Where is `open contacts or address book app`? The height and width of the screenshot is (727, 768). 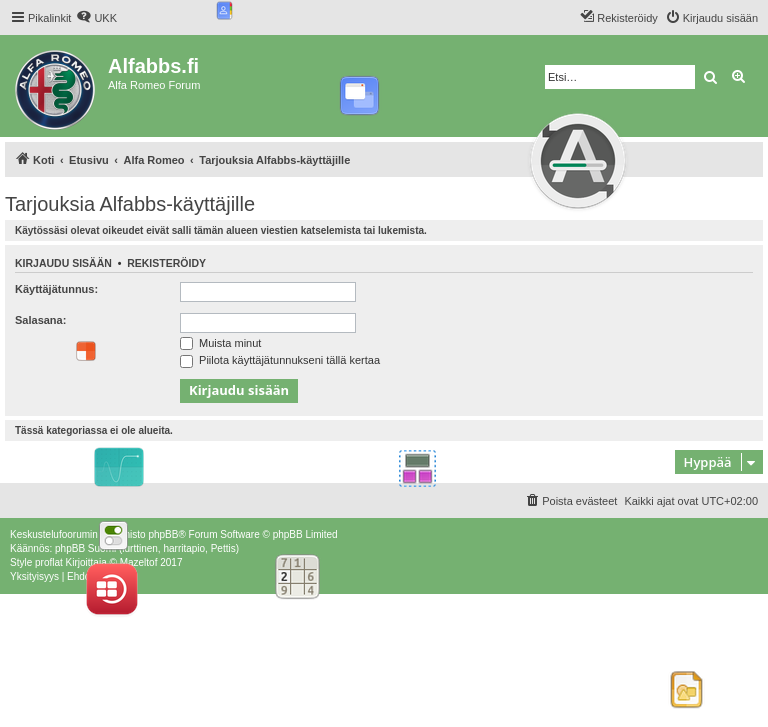
open contacts or address book app is located at coordinates (224, 10).